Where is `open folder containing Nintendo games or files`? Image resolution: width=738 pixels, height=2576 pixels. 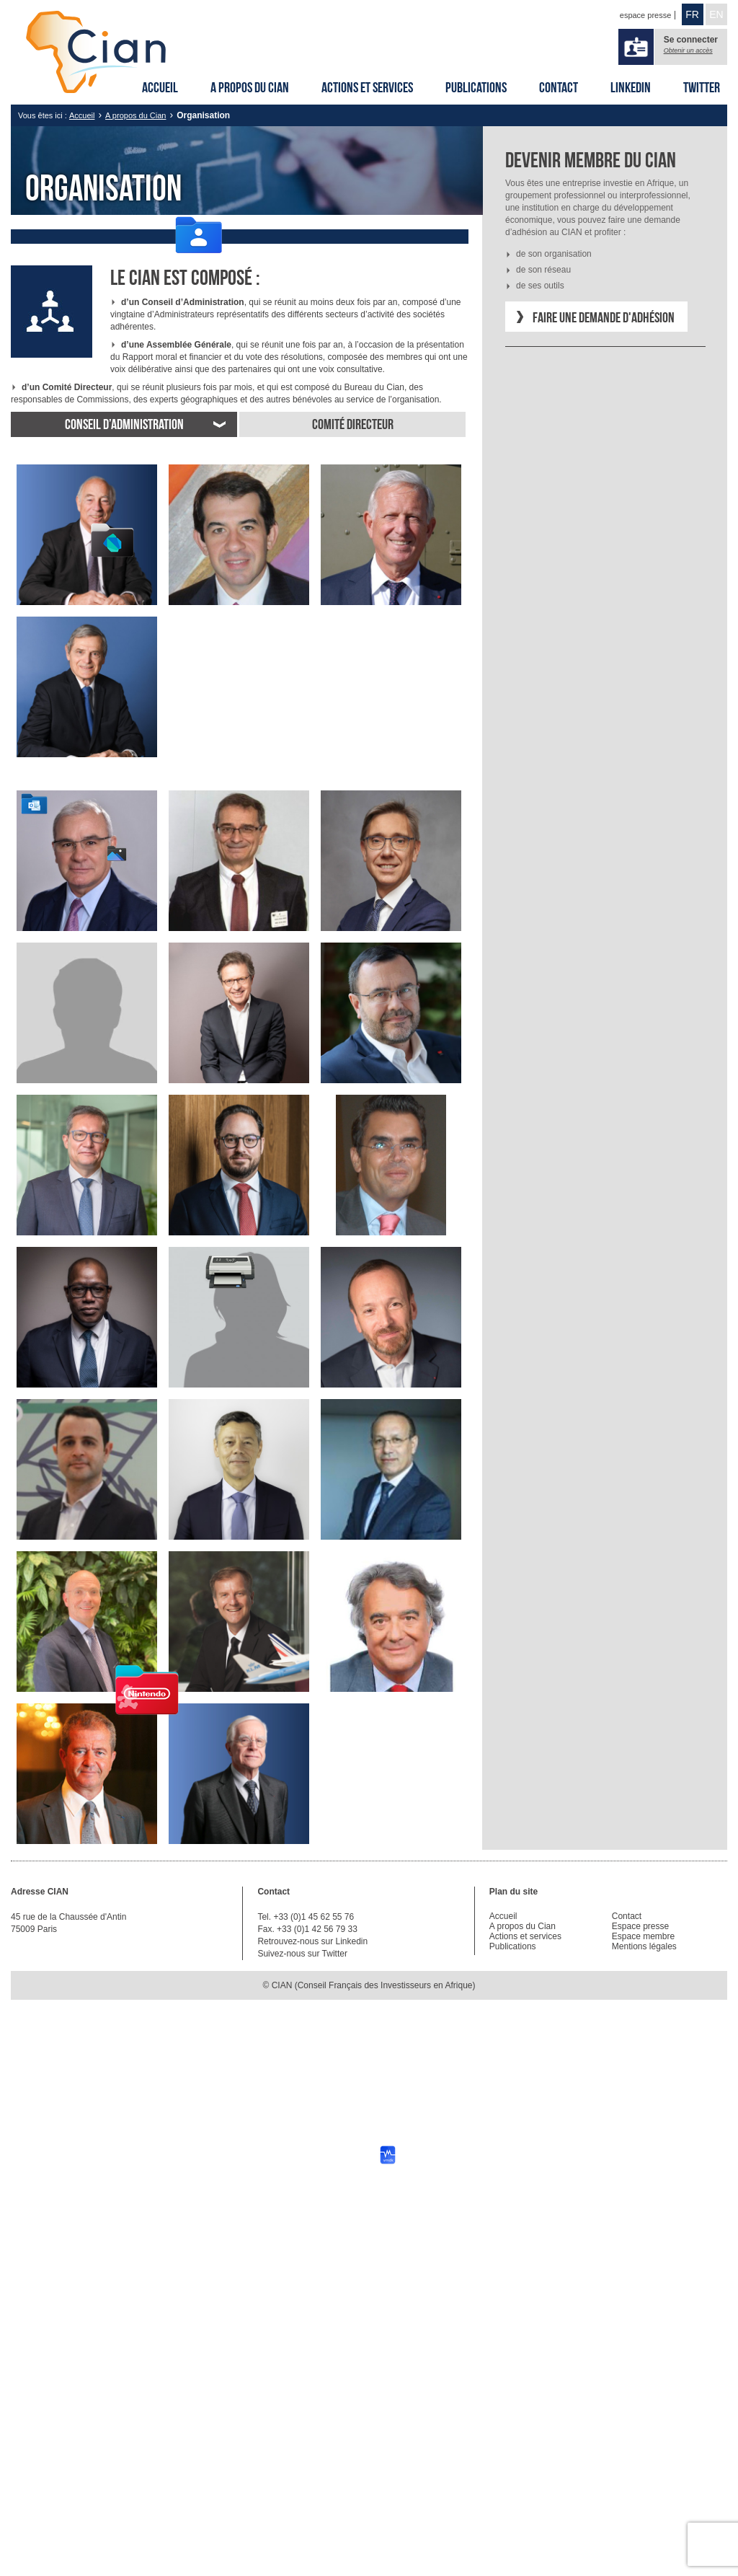 open folder containing Nintendo games or files is located at coordinates (146, 1691).